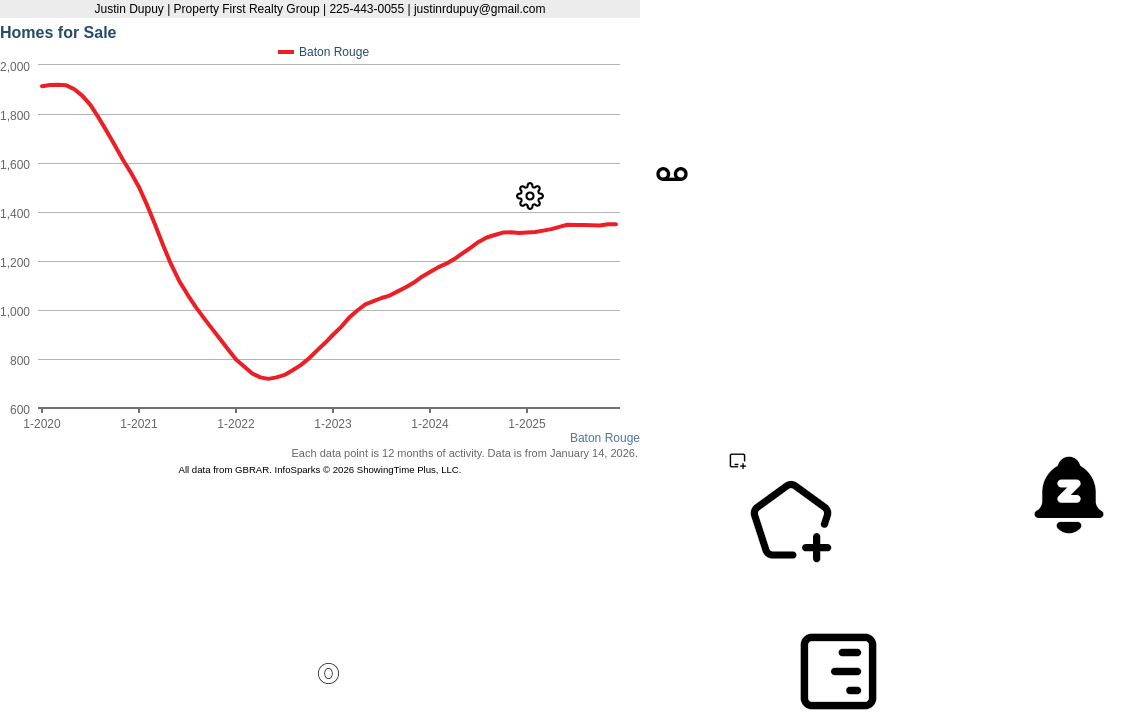  Describe the element at coordinates (1069, 495) in the screenshot. I see `mute notifications or enable do not disturb mode` at that location.